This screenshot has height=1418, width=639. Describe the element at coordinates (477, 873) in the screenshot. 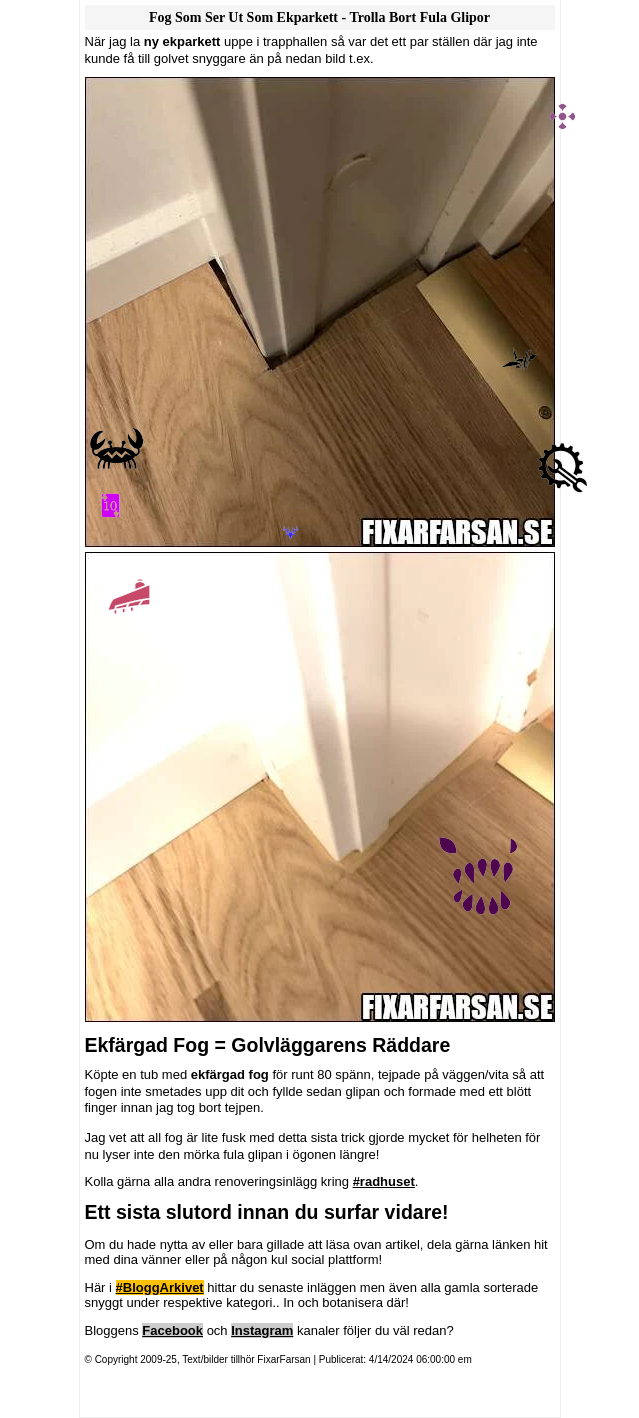

I see `indicates a dangerous creature or enemy type` at that location.